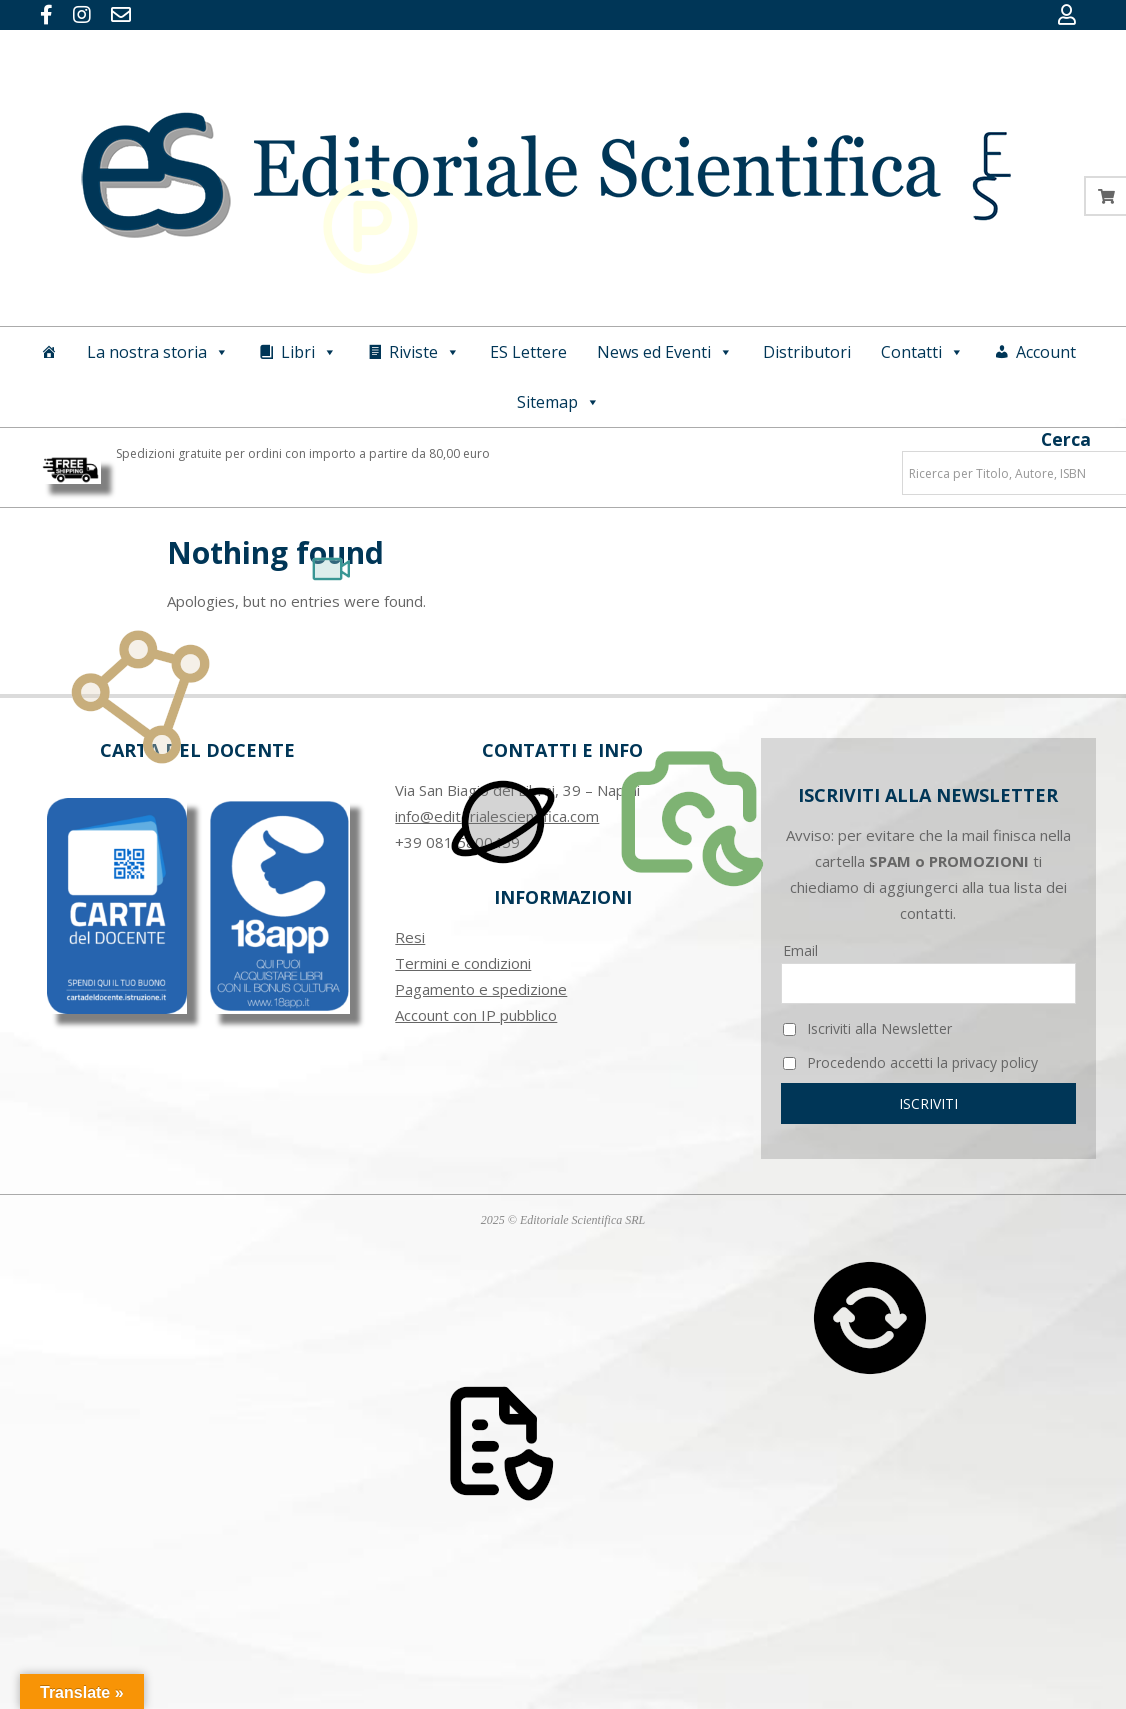  What do you see at coordinates (330, 569) in the screenshot?
I see `start a video call` at bounding box center [330, 569].